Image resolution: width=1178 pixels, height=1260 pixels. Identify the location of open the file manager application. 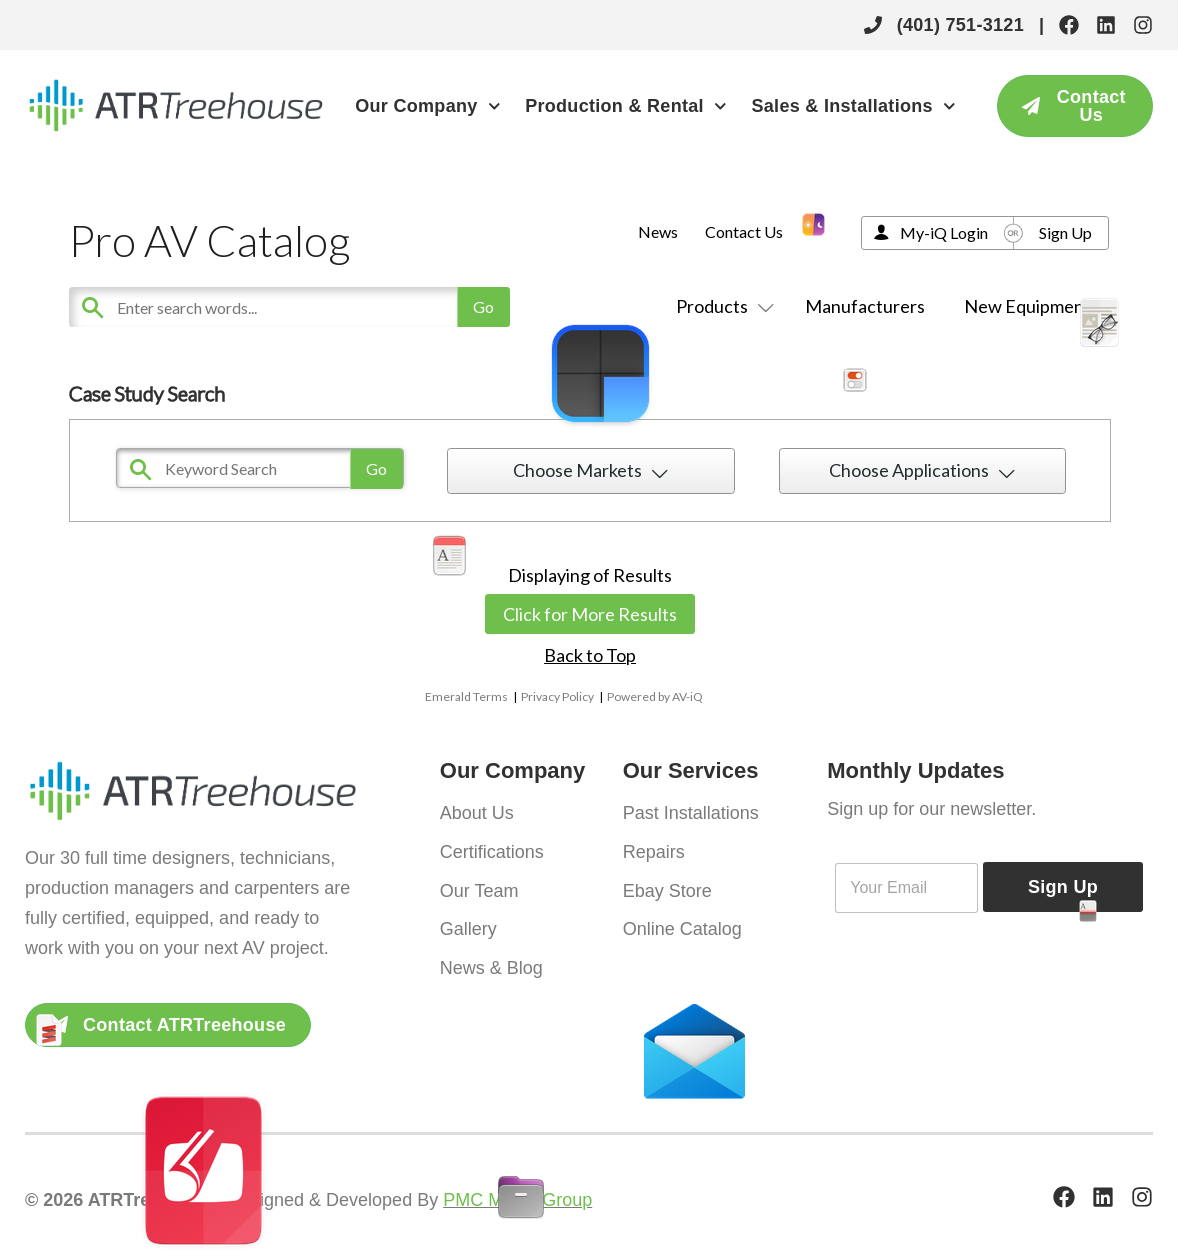
(521, 1197).